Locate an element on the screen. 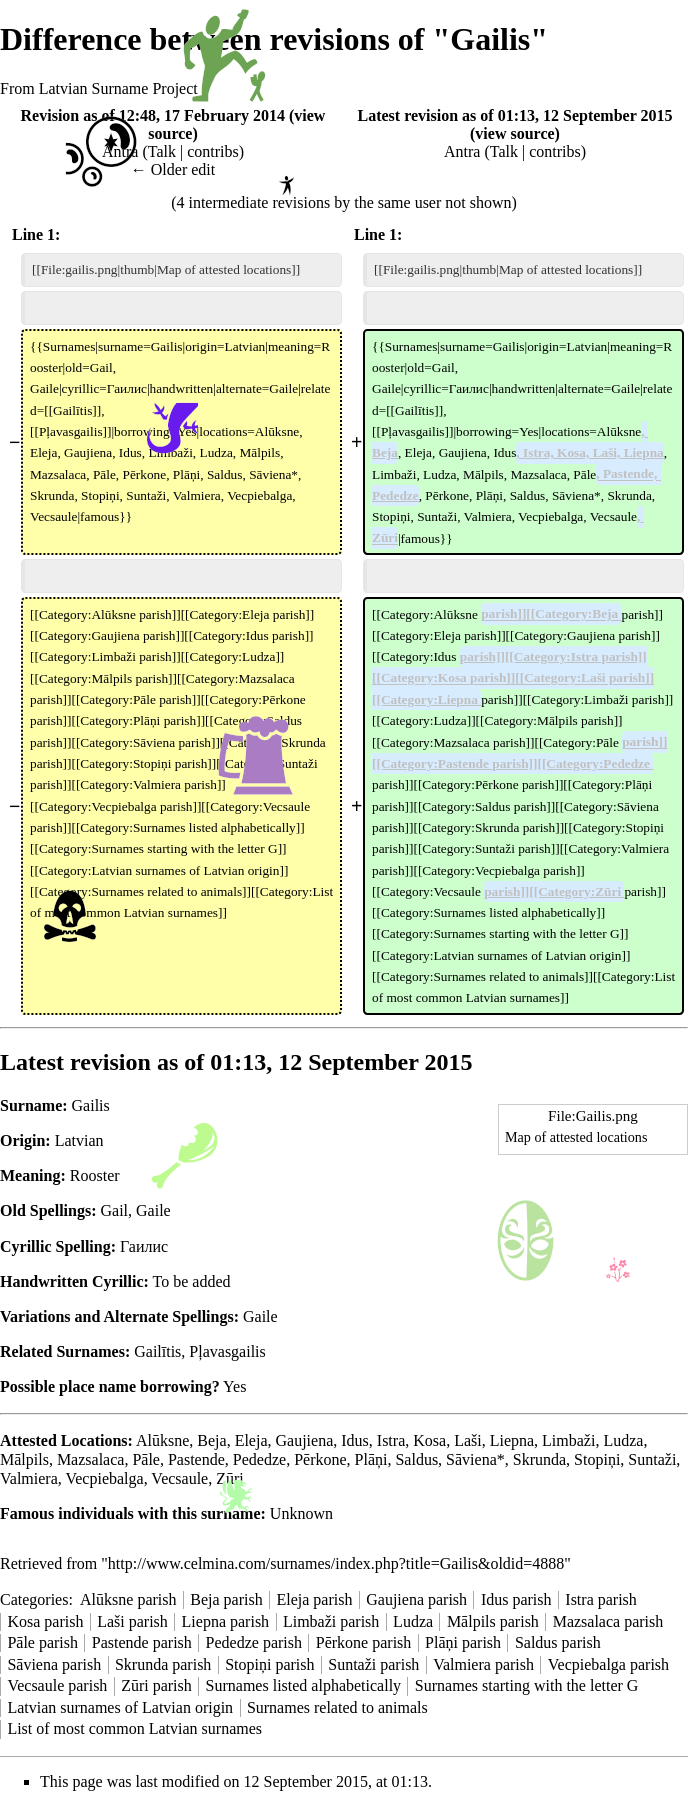 The height and width of the screenshot is (1807, 688). indicates body awareness or wellness features is located at coordinates (286, 185).